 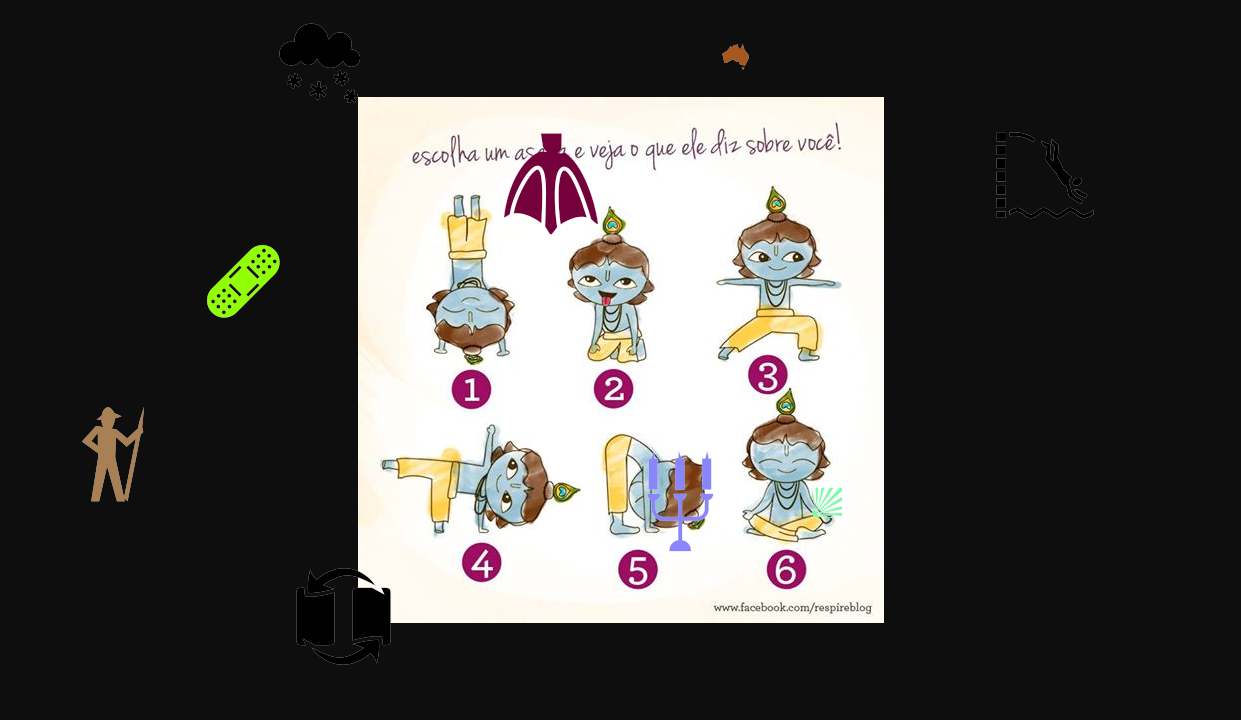 What do you see at coordinates (735, 56) in the screenshot?
I see `select australia as your region` at bounding box center [735, 56].